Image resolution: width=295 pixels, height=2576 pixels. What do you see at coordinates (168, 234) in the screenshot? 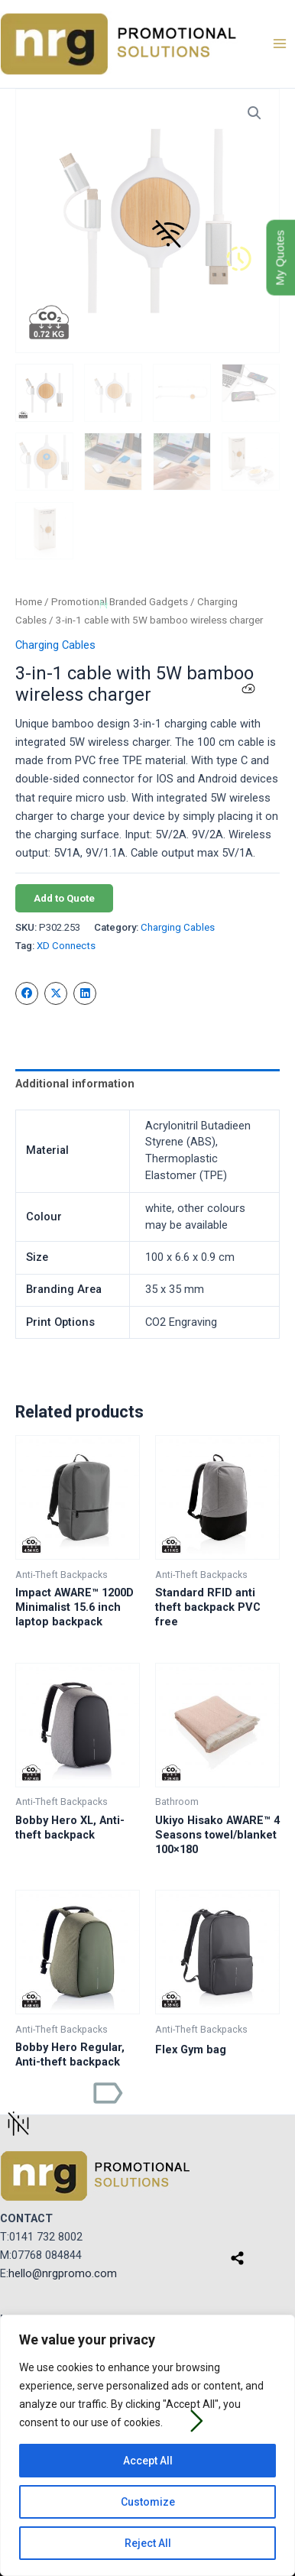
I see `indicates no wifi connection available` at bounding box center [168, 234].